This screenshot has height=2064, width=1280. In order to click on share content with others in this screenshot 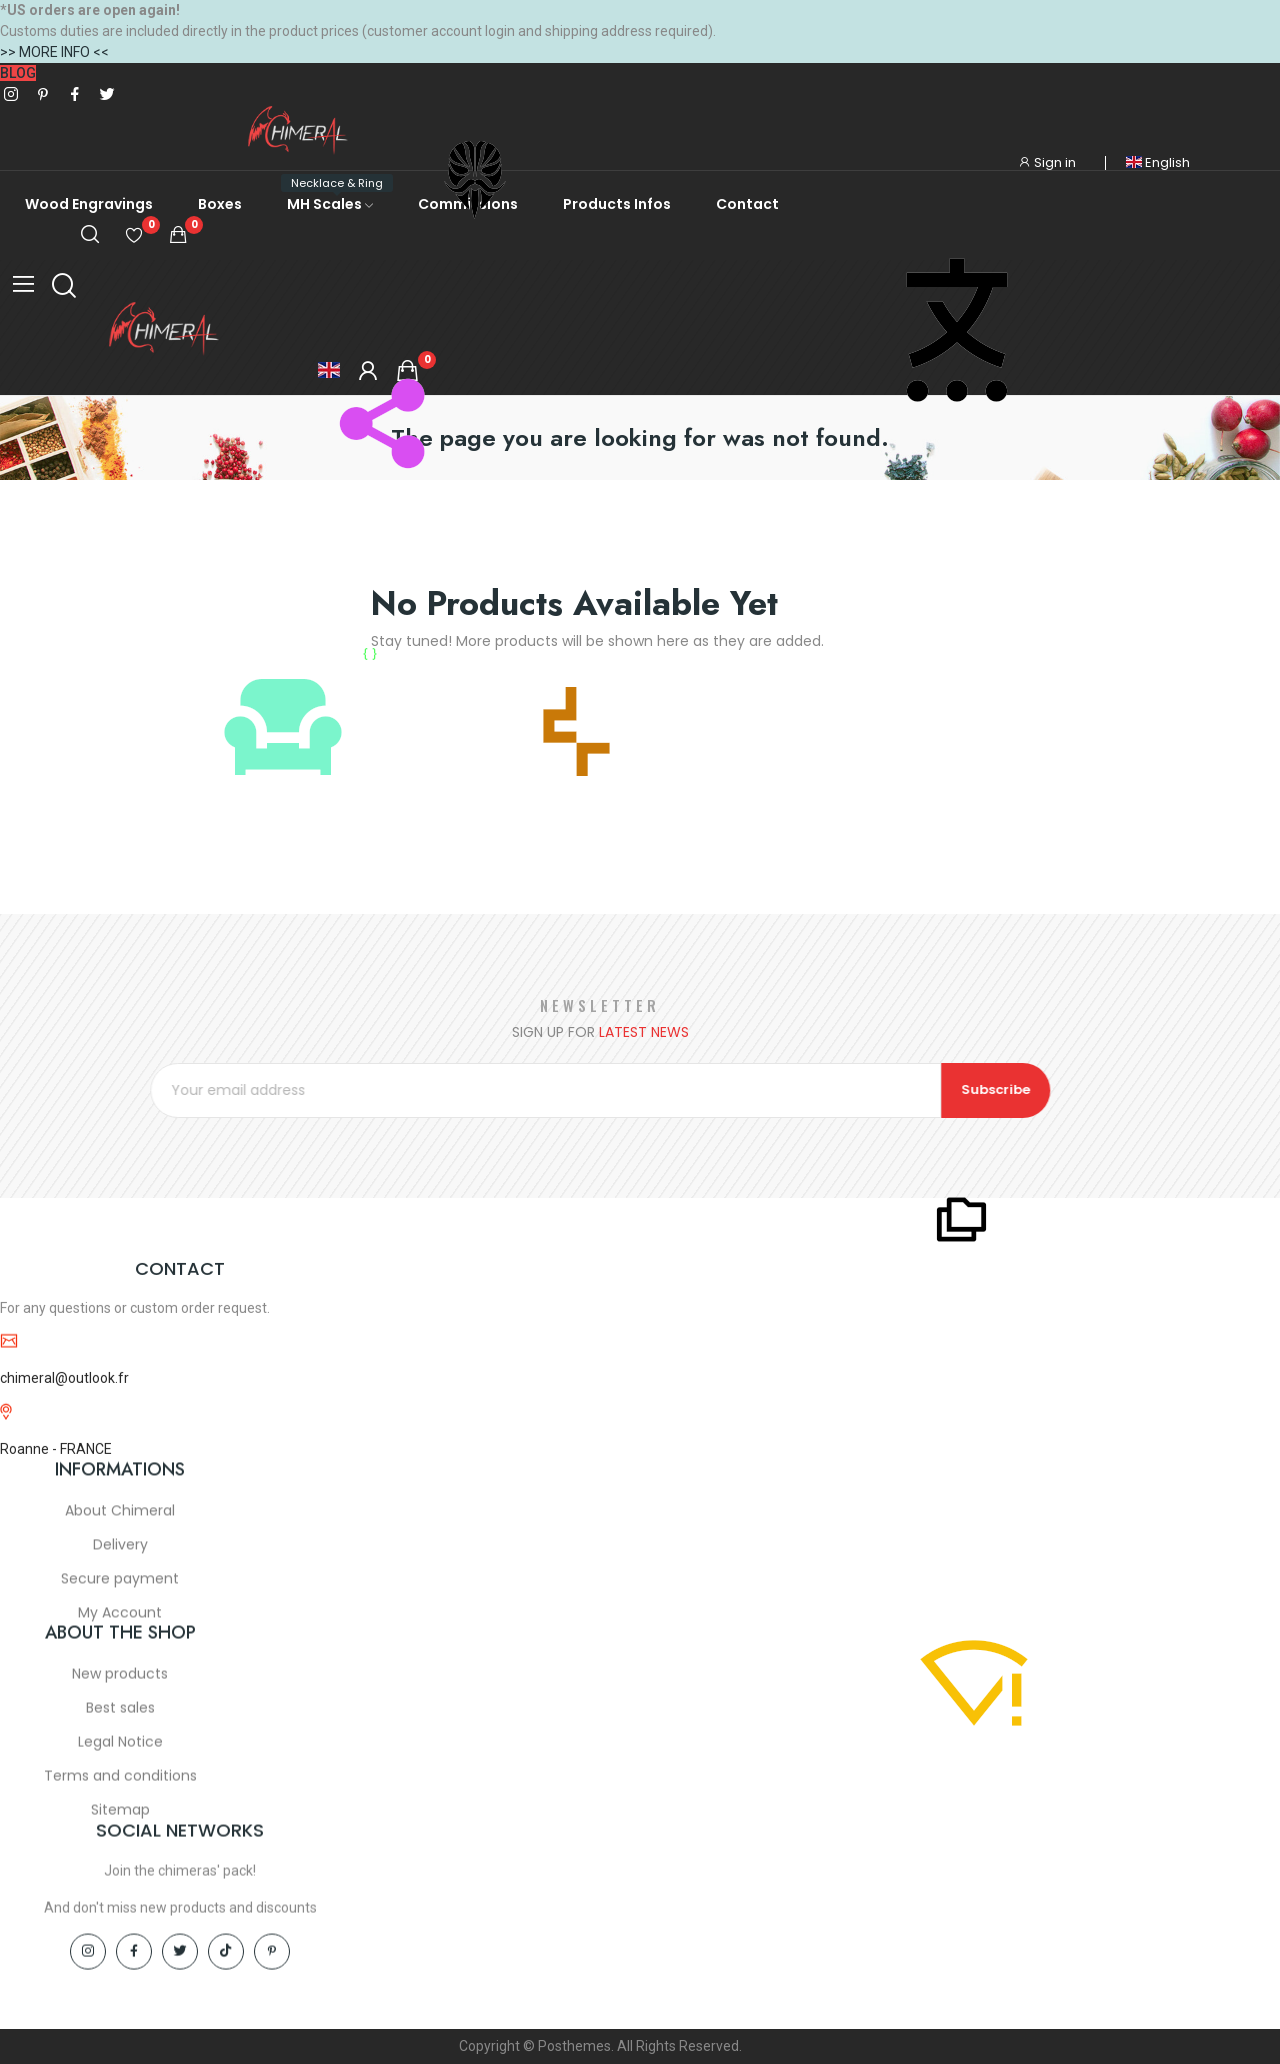, I will do `click(384, 423)`.